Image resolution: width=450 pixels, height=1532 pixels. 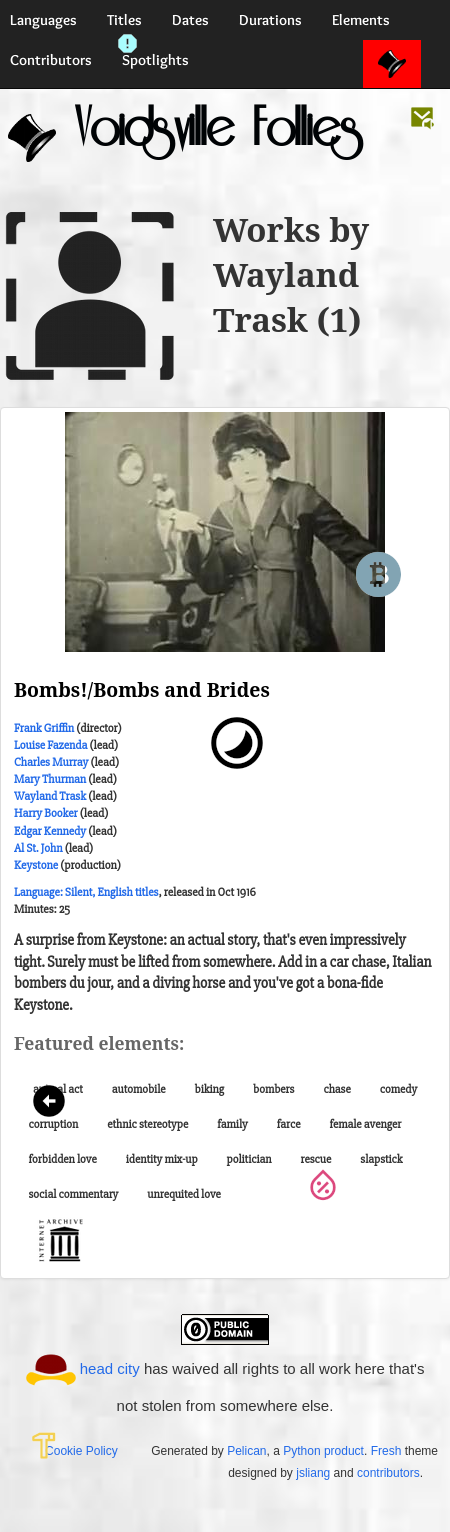 I want to click on go back to the previous screen, so click(x=49, y=1101).